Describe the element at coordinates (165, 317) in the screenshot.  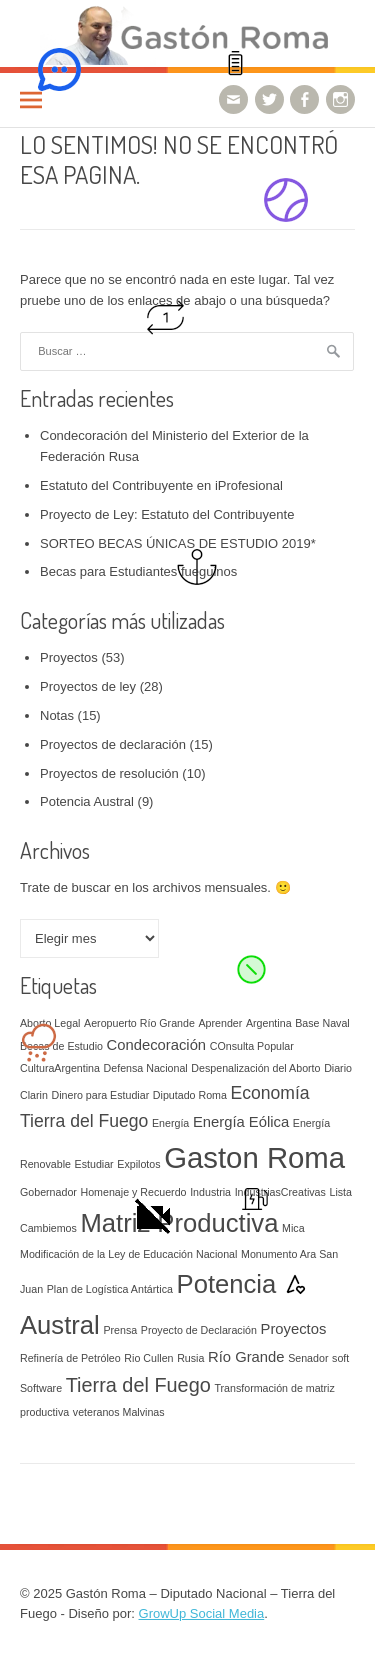
I see `repeat current track once` at that location.